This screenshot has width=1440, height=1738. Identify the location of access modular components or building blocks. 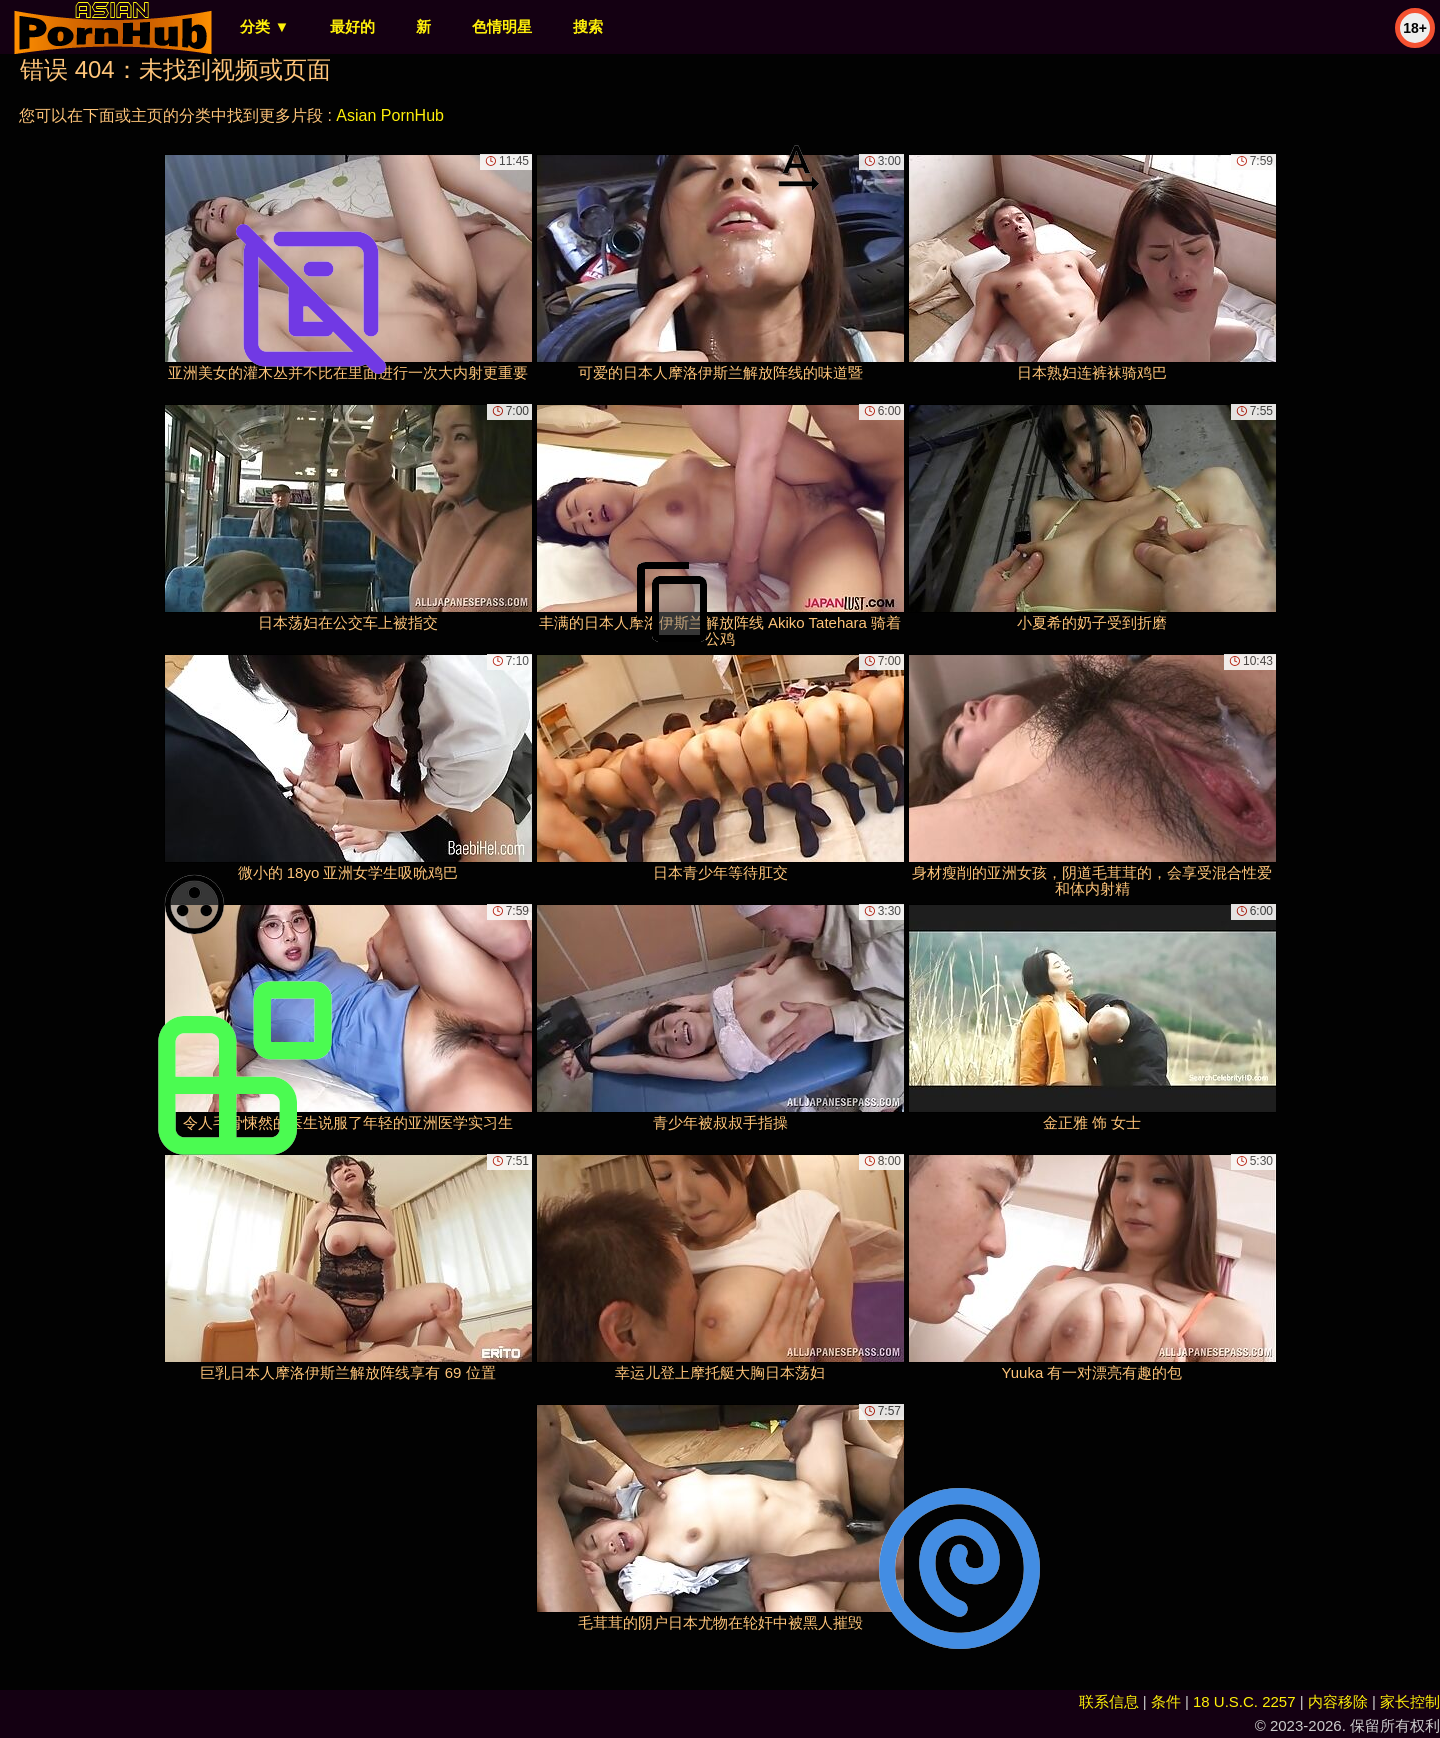
(245, 1068).